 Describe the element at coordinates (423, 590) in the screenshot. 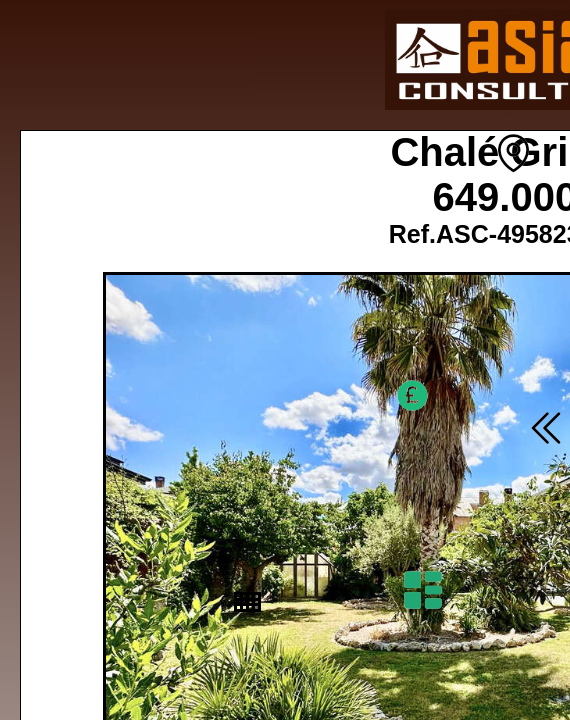

I see `switch to split board layout view` at that location.